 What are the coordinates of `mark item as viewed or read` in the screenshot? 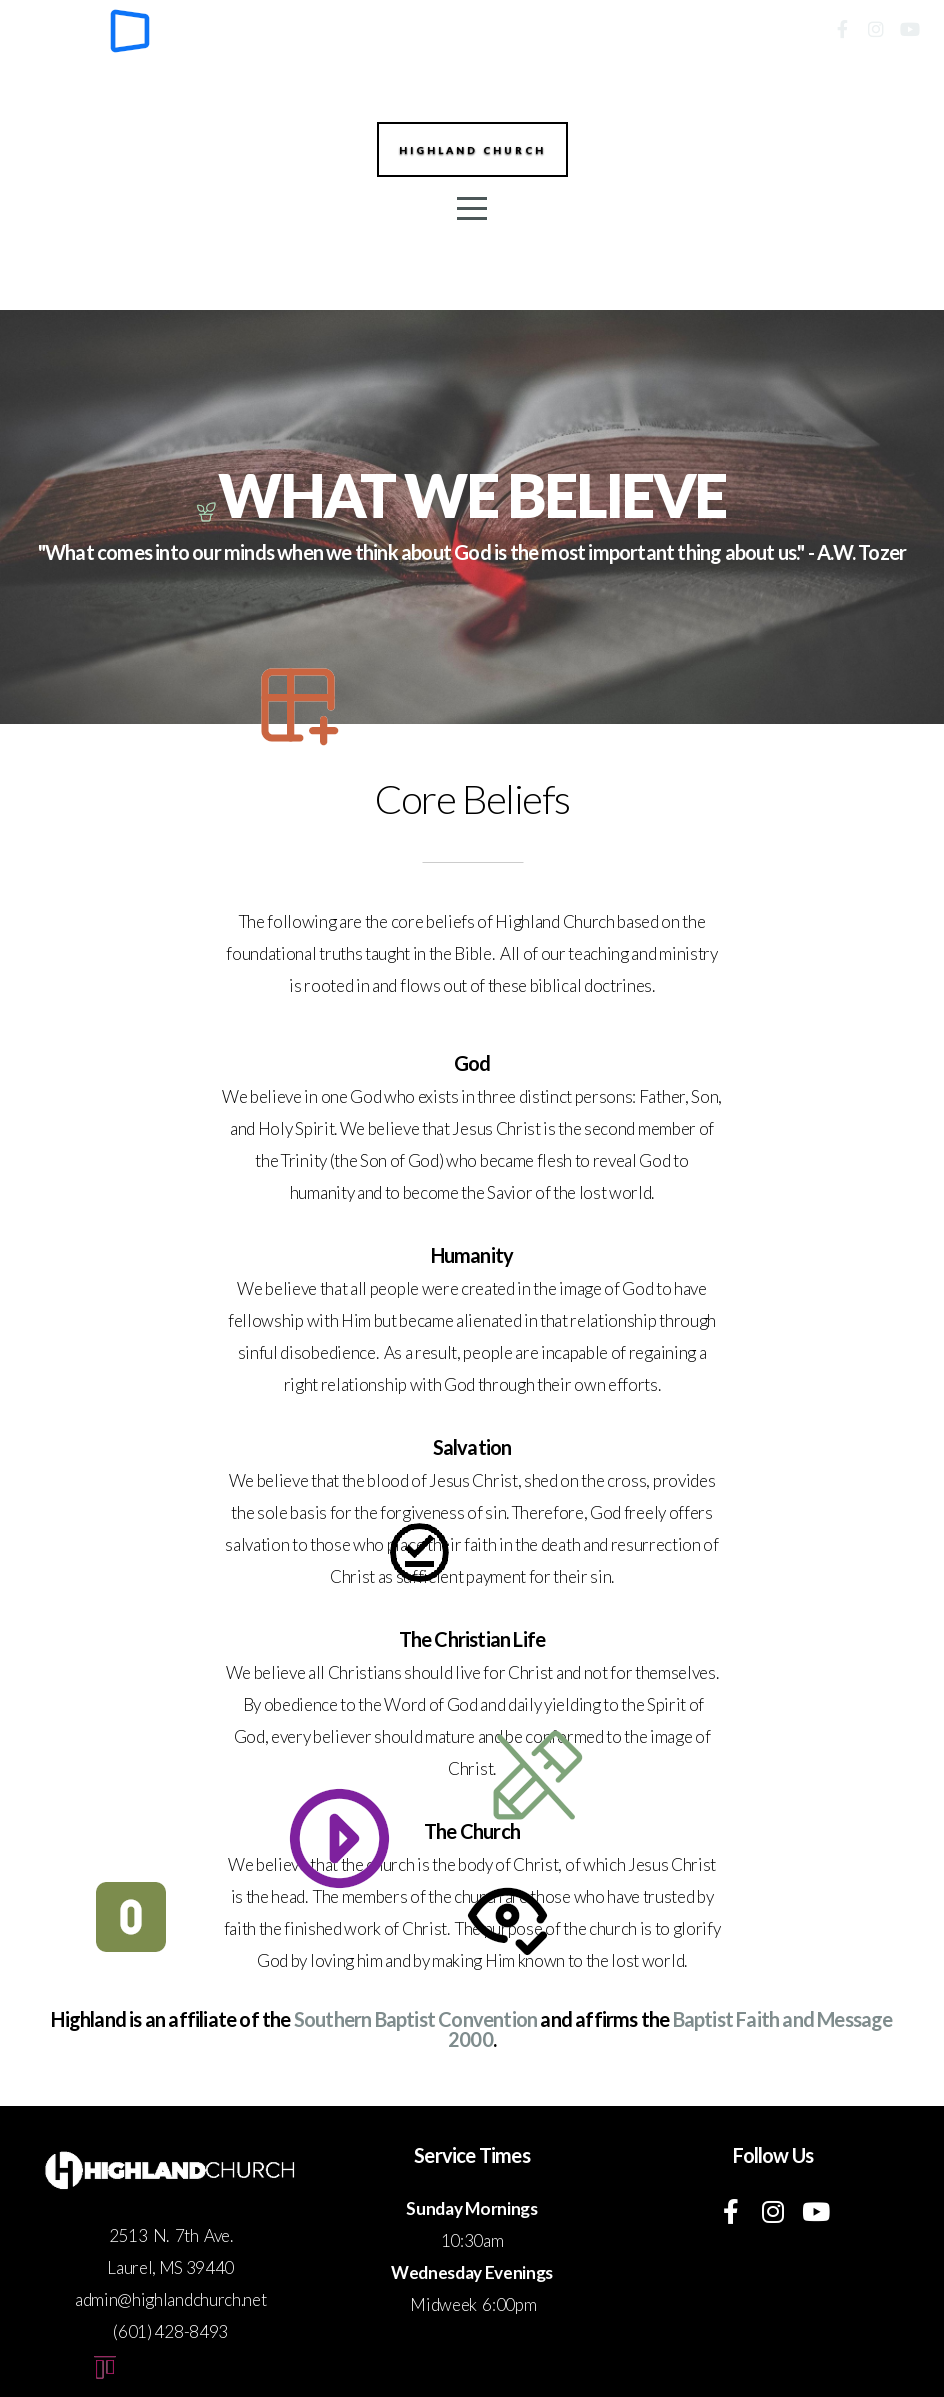 It's located at (507, 1915).